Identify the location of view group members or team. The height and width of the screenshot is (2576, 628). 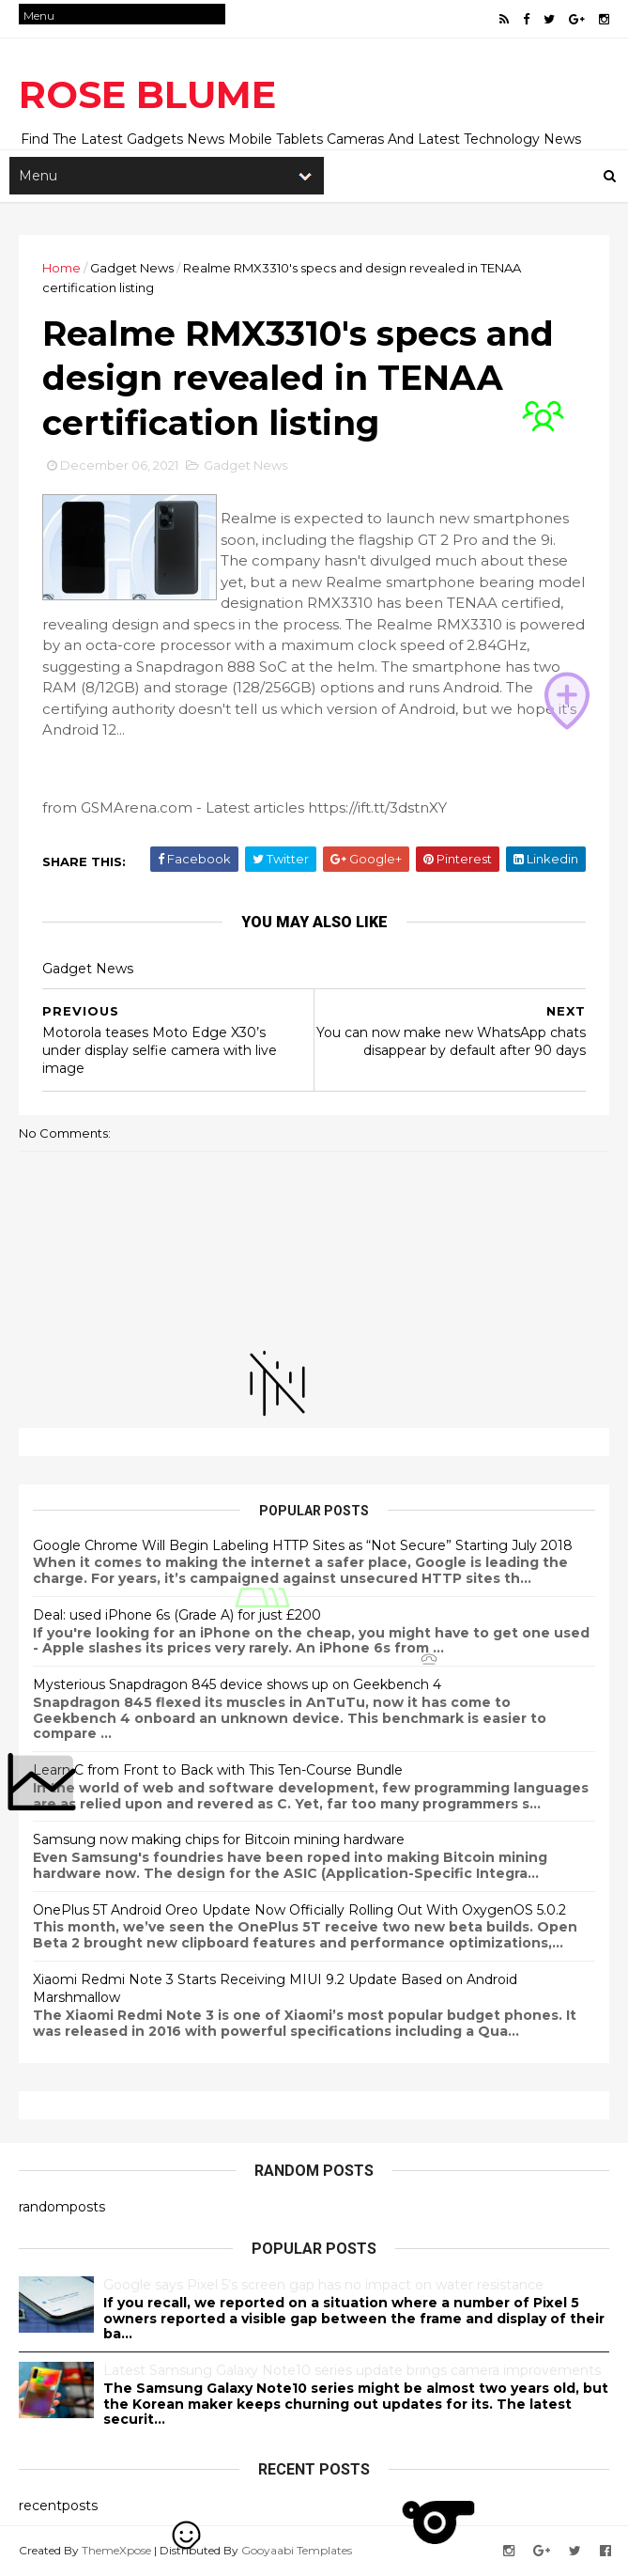
(543, 414).